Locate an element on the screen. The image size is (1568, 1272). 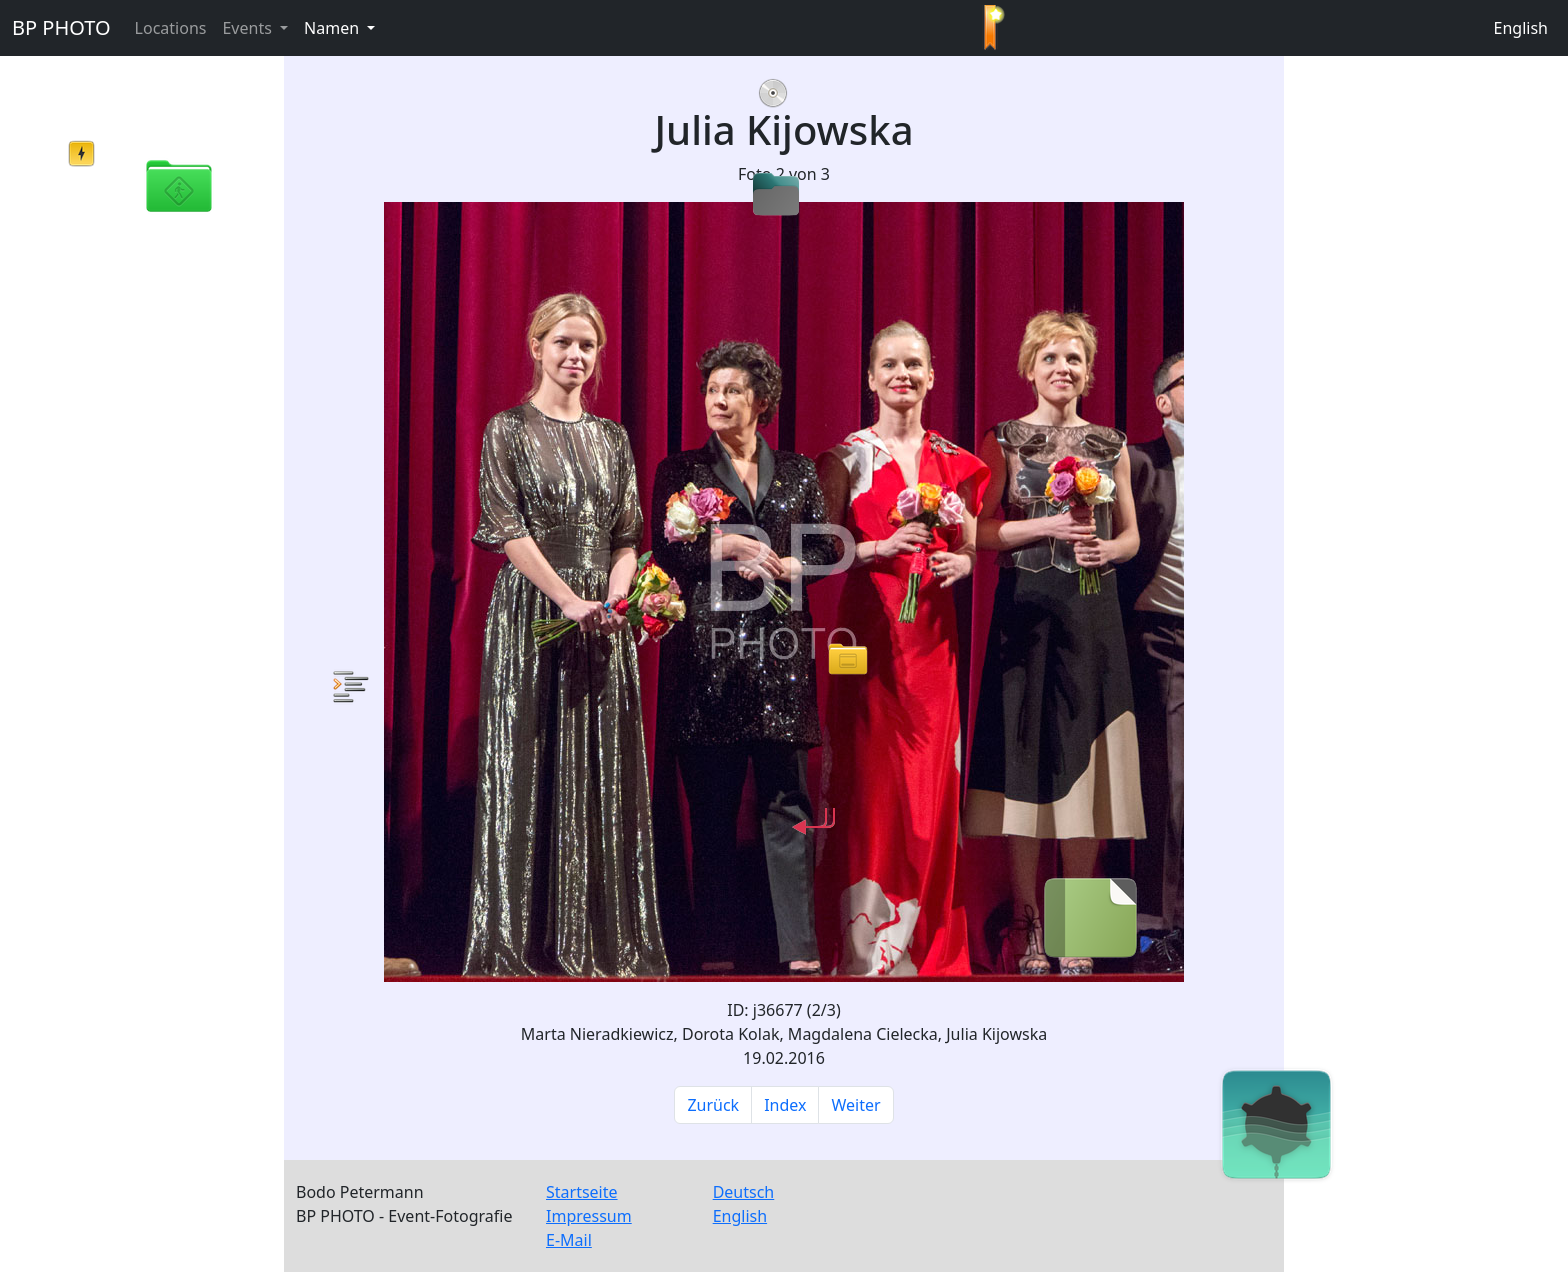
indicates a CD-R or recordable disc drive is located at coordinates (773, 93).